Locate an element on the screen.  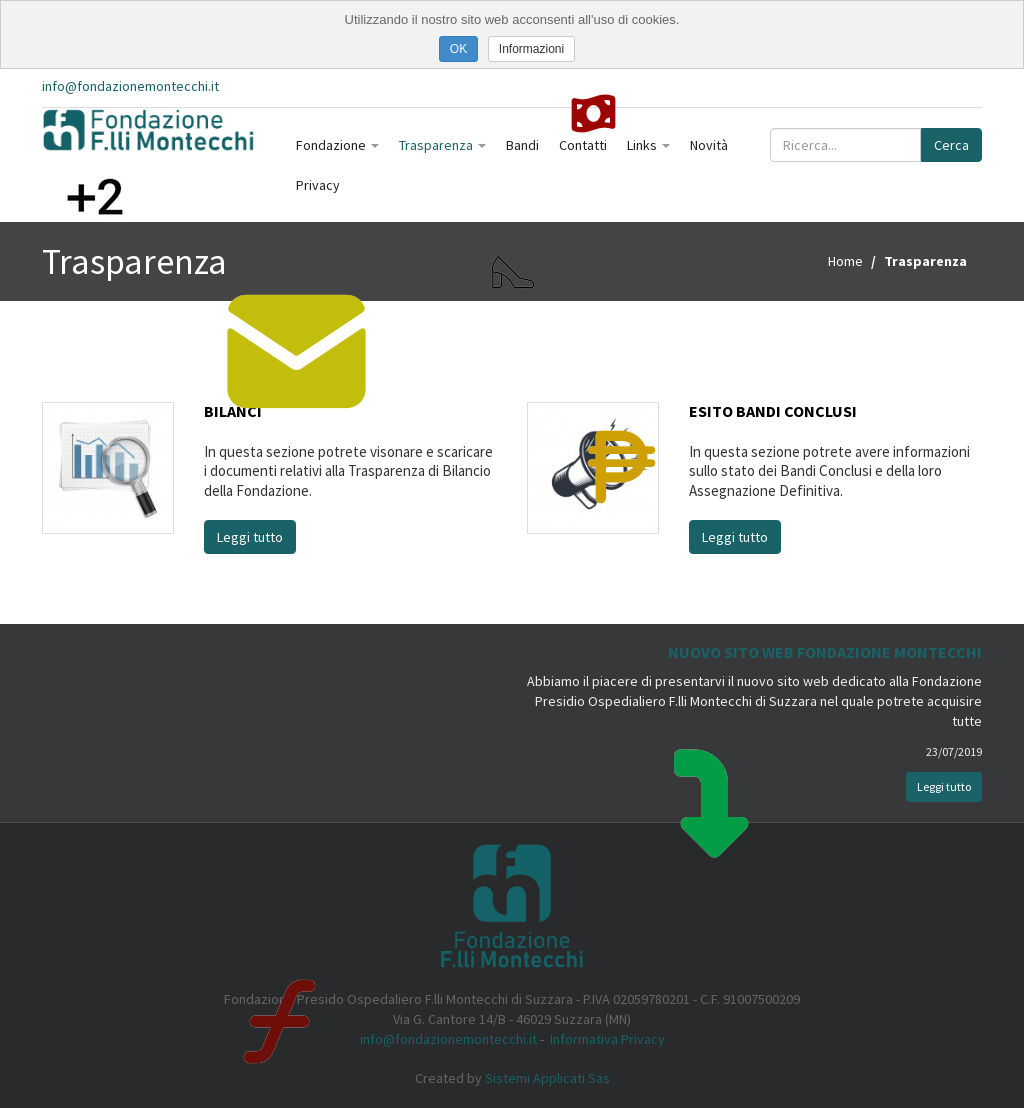
indicates pricing or payment in Philippine pesos is located at coordinates (619, 467).